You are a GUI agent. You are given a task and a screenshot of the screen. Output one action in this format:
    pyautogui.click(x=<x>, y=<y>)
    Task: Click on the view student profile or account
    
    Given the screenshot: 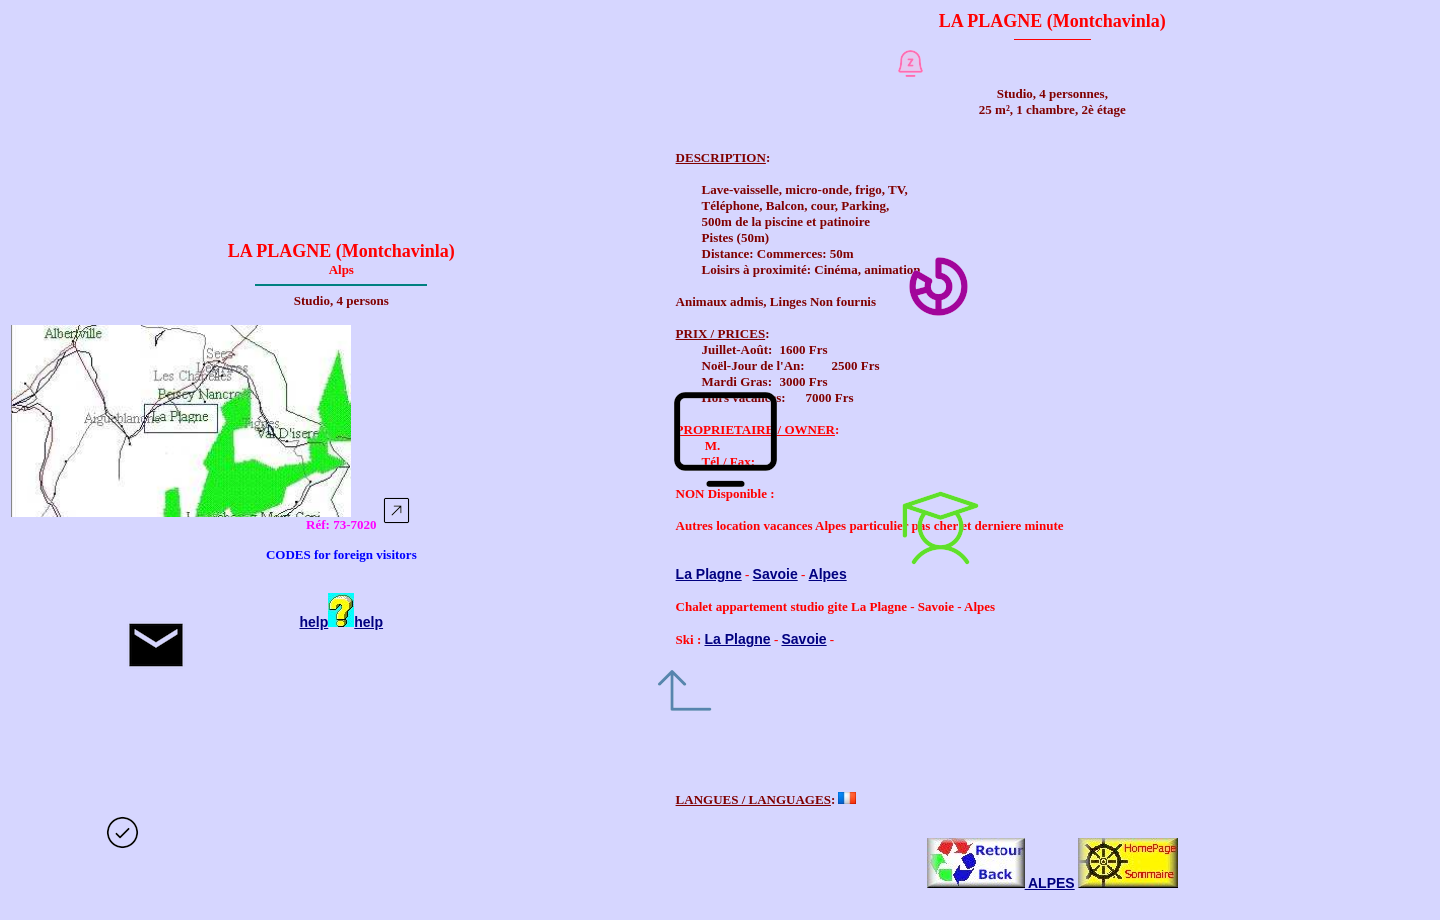 What is the action you would take?
    pyautogui.click(x=940, y=529)
    